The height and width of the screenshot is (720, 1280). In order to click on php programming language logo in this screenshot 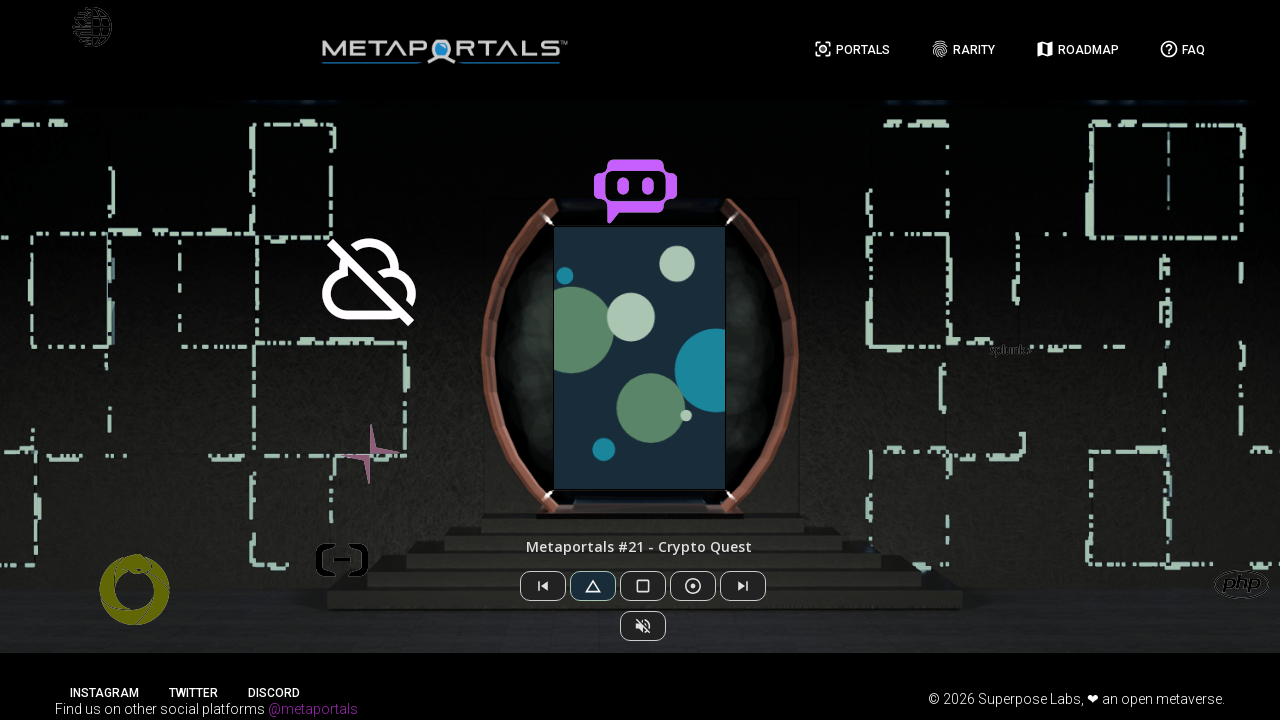, I will do `click(1241, 584)`.